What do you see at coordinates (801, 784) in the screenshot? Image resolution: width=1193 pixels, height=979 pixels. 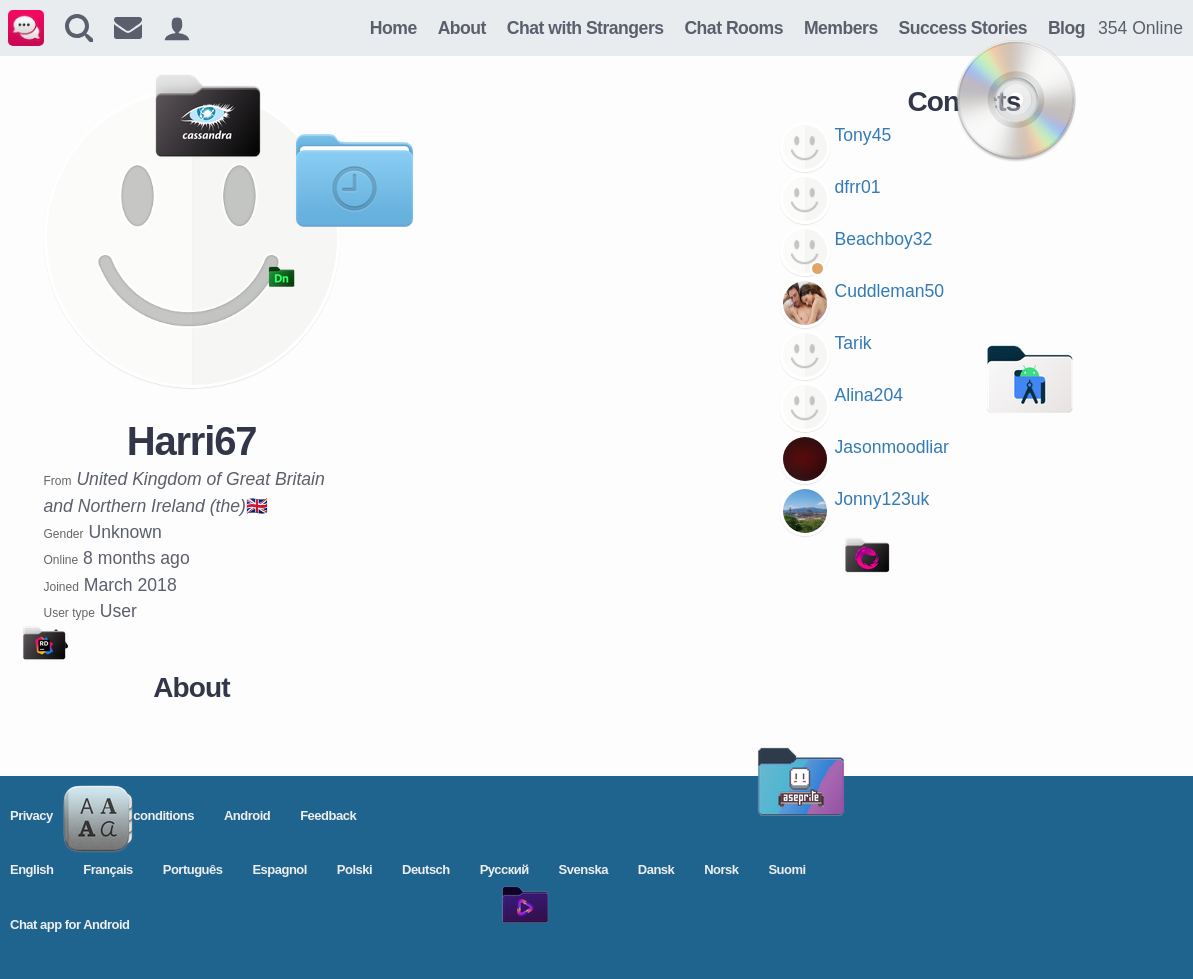 I see `open folder containing aseprite project files` at bounding box center [801, 784].